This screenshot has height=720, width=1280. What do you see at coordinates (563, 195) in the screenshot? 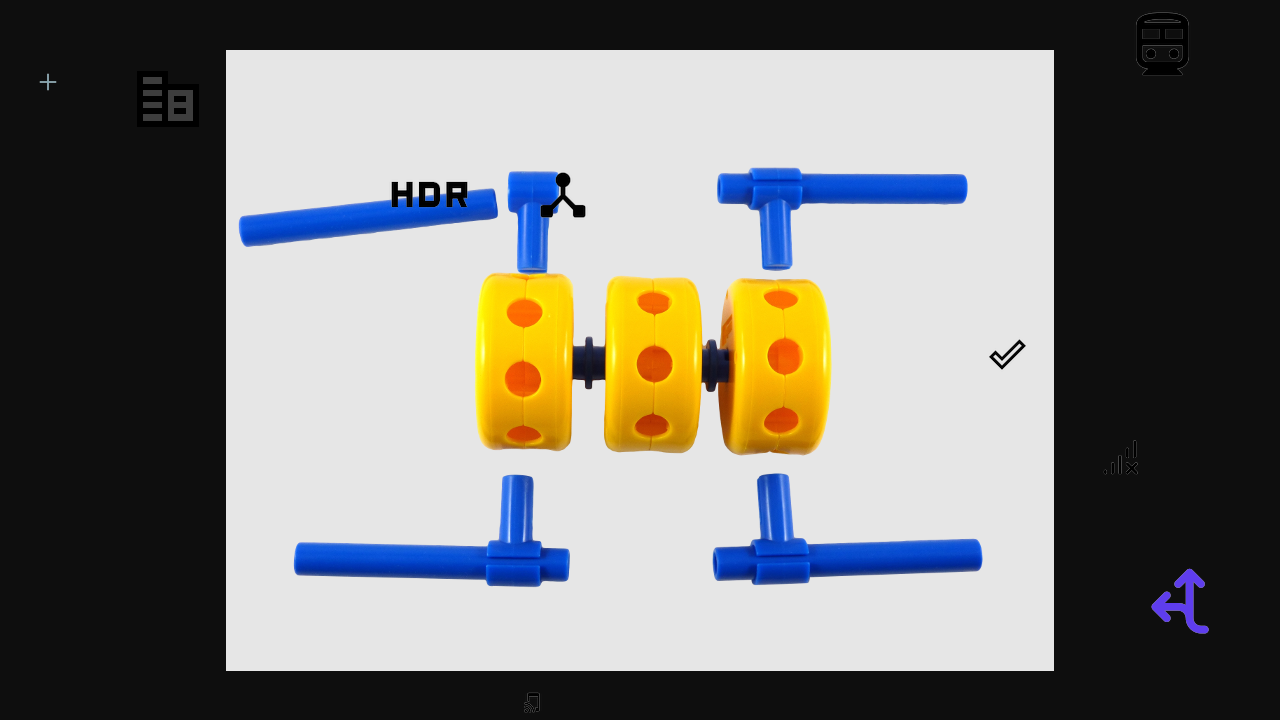
I see `connect or manage connected devices` at bounding box center [563, 195].